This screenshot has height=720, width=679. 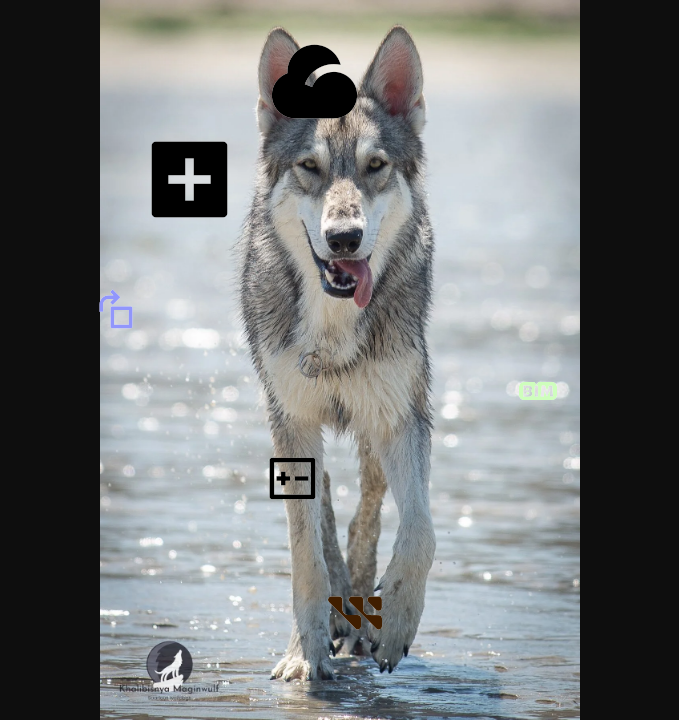 What do you see at coordinates (538, 391) in the screenshot?
I see `open the BIM store app` at bounding box center [538, 391].